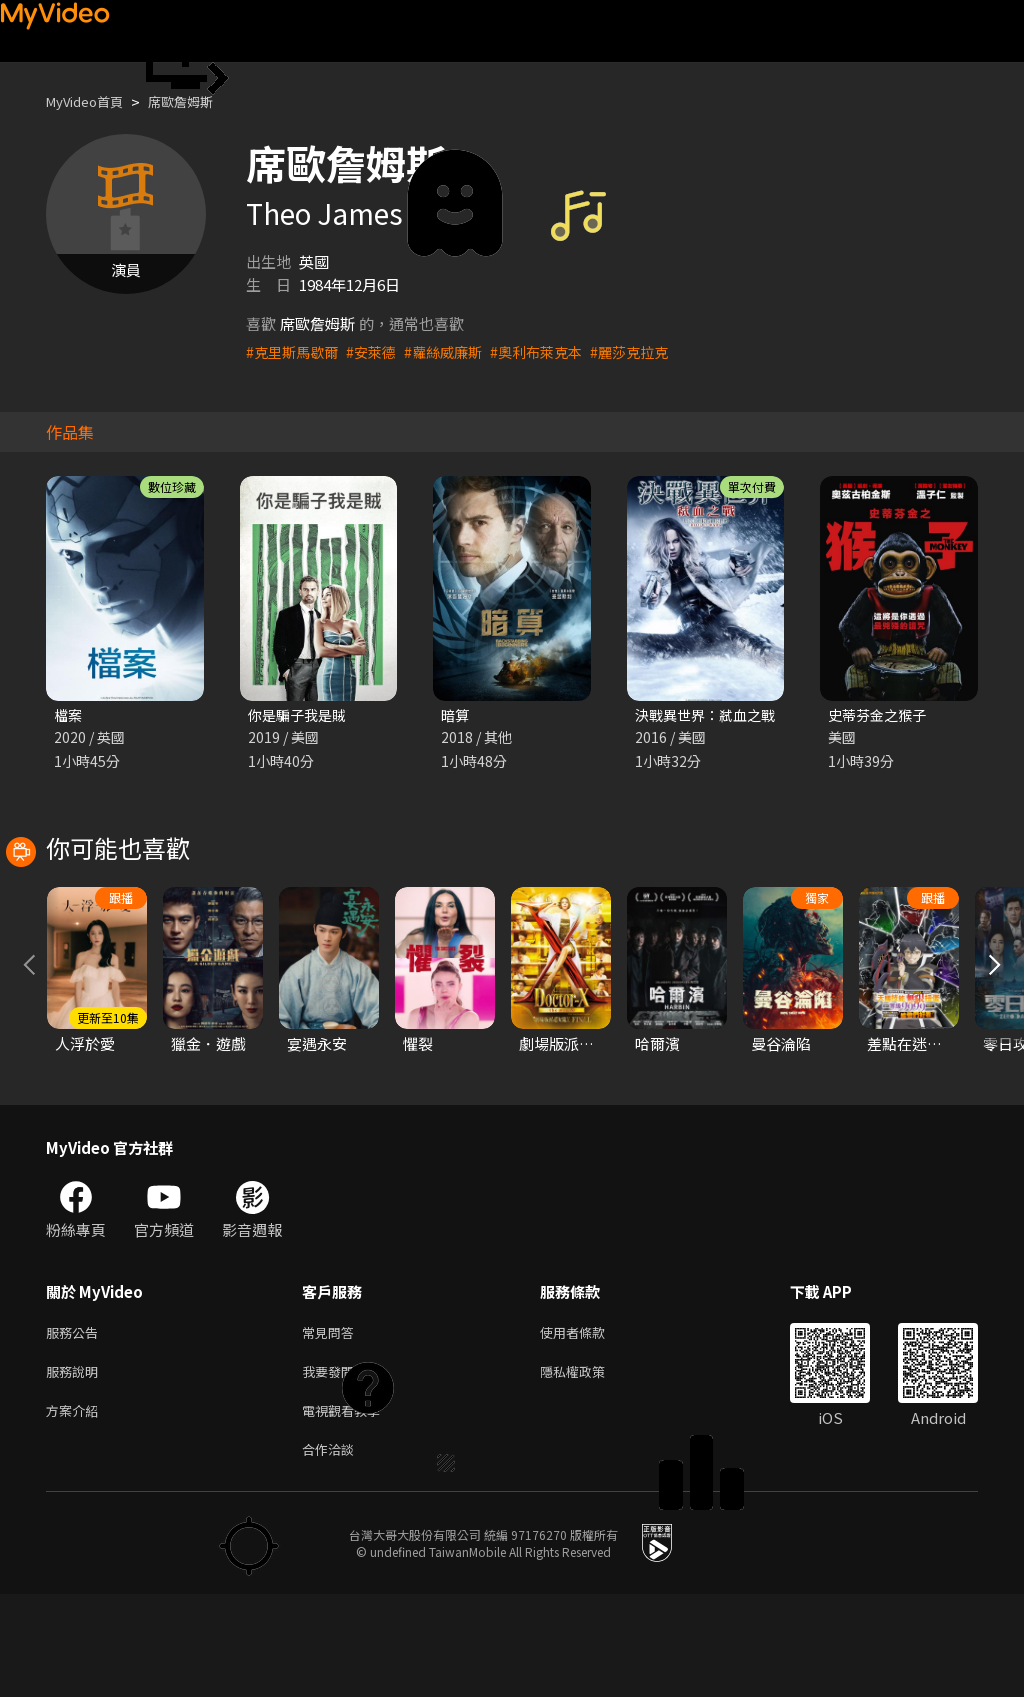 This screenshot has width=1024, height=1697. Describe the element at coordinates (579, 214) in the screenshot. I see `remove a song from playlist` at that location.